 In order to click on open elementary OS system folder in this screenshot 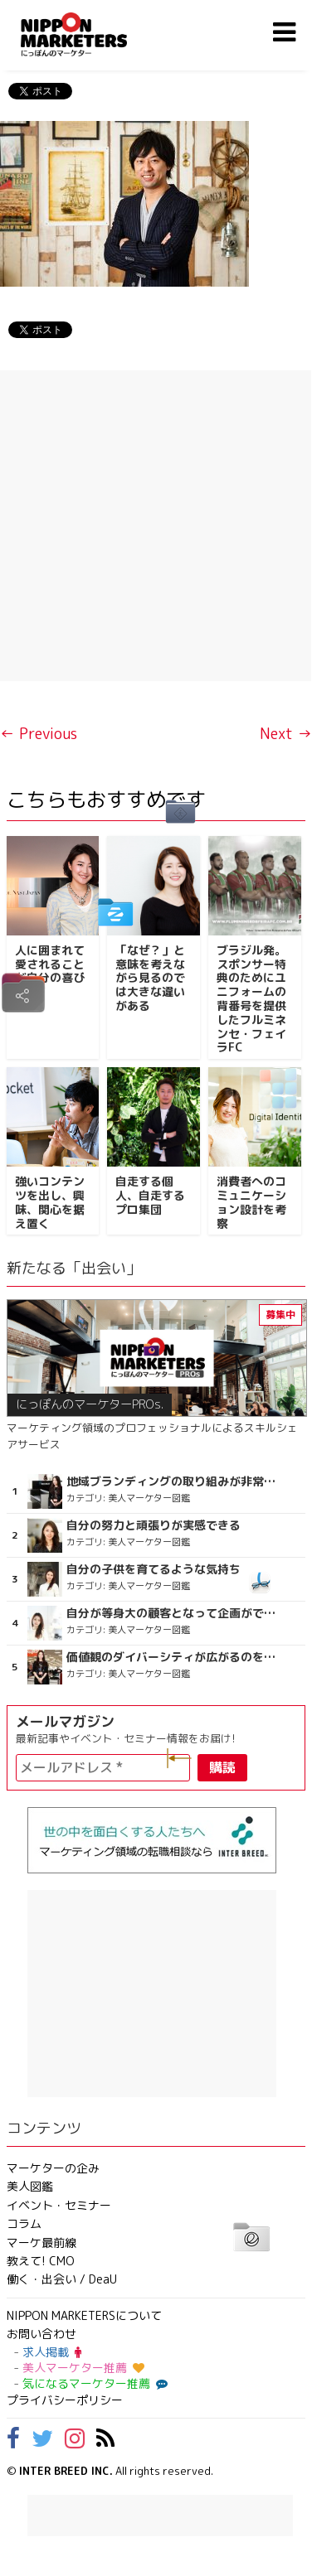, I will do `click(251, 2238)`.